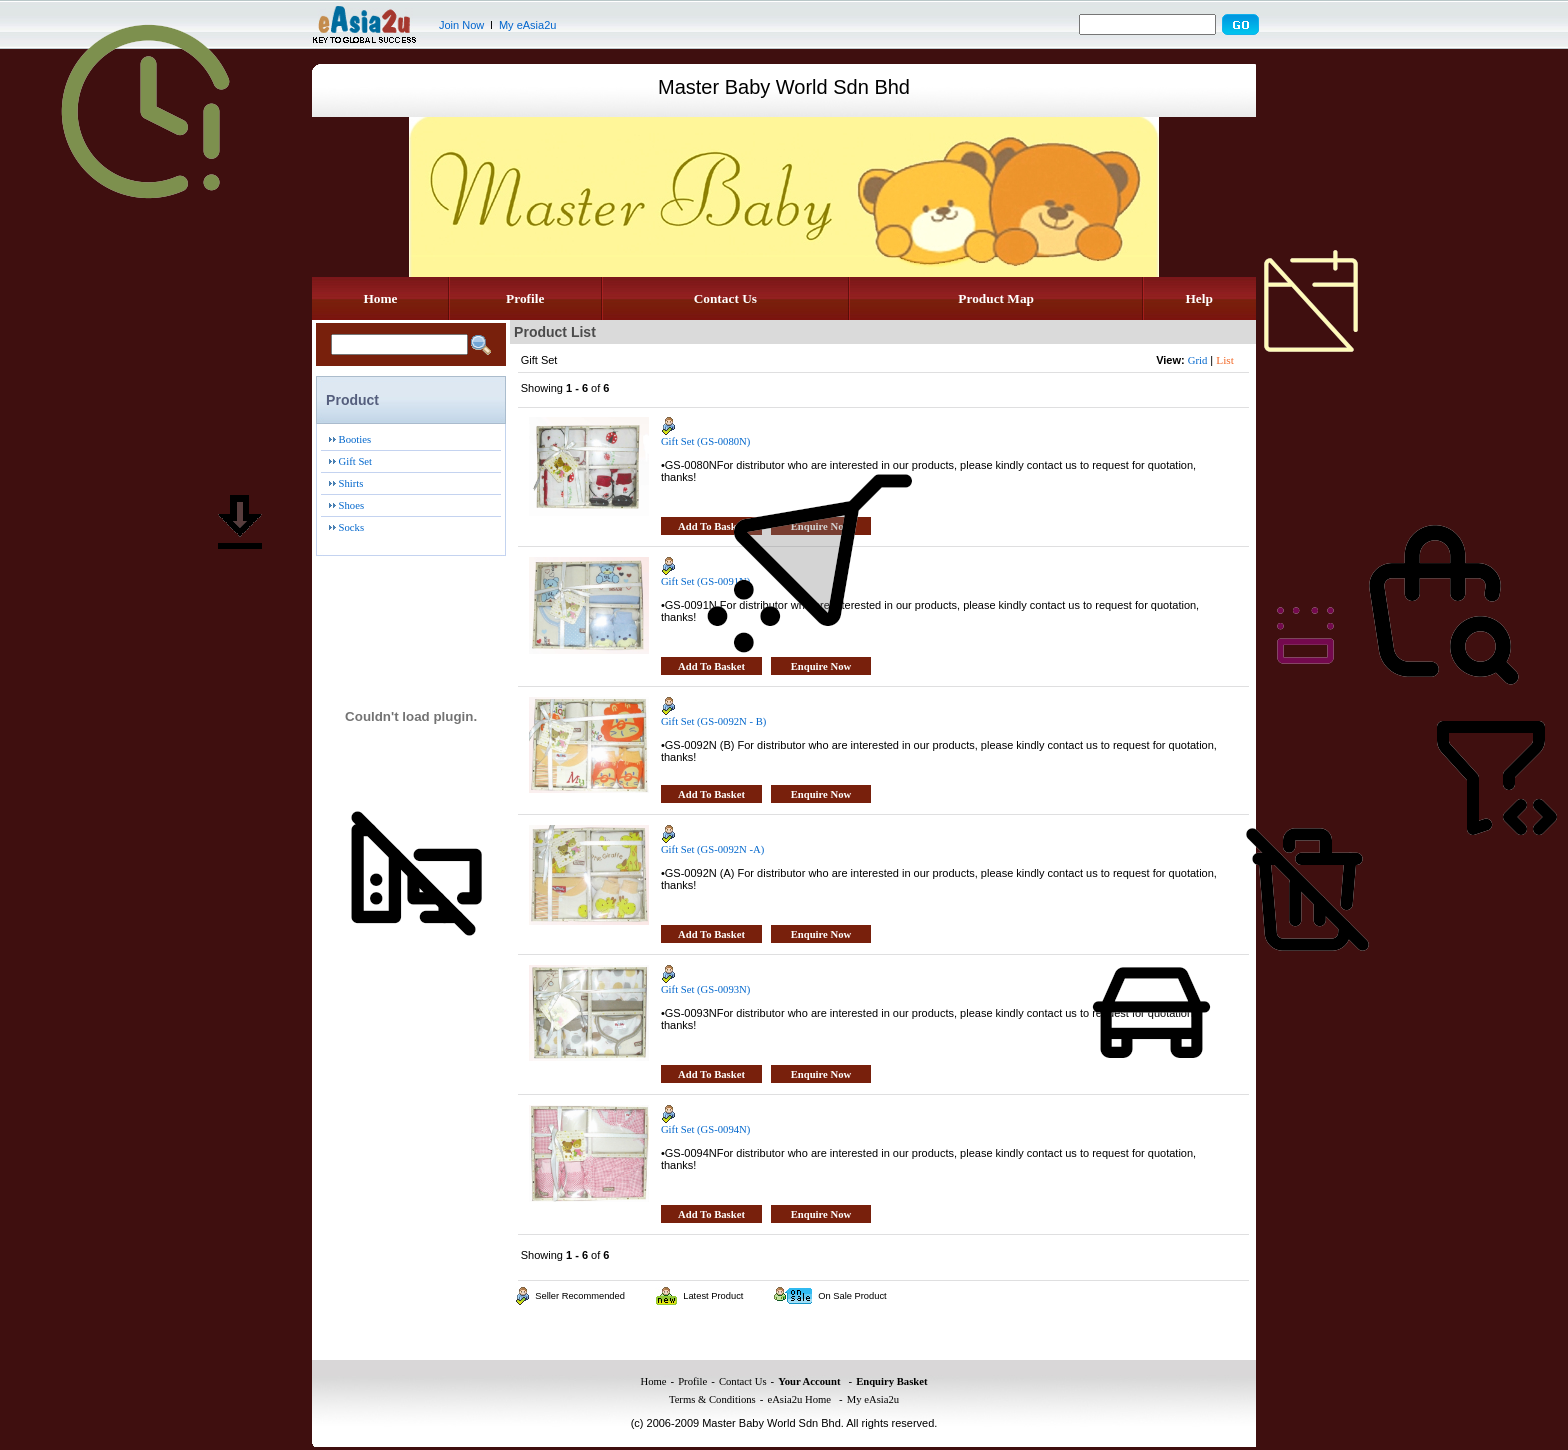 This screenshot has height=1450, width=1568. What do you see at coordinates (1305, 635) in the screenshot?
I see `align content to bottom of container` at bounding box center [1305, 635].